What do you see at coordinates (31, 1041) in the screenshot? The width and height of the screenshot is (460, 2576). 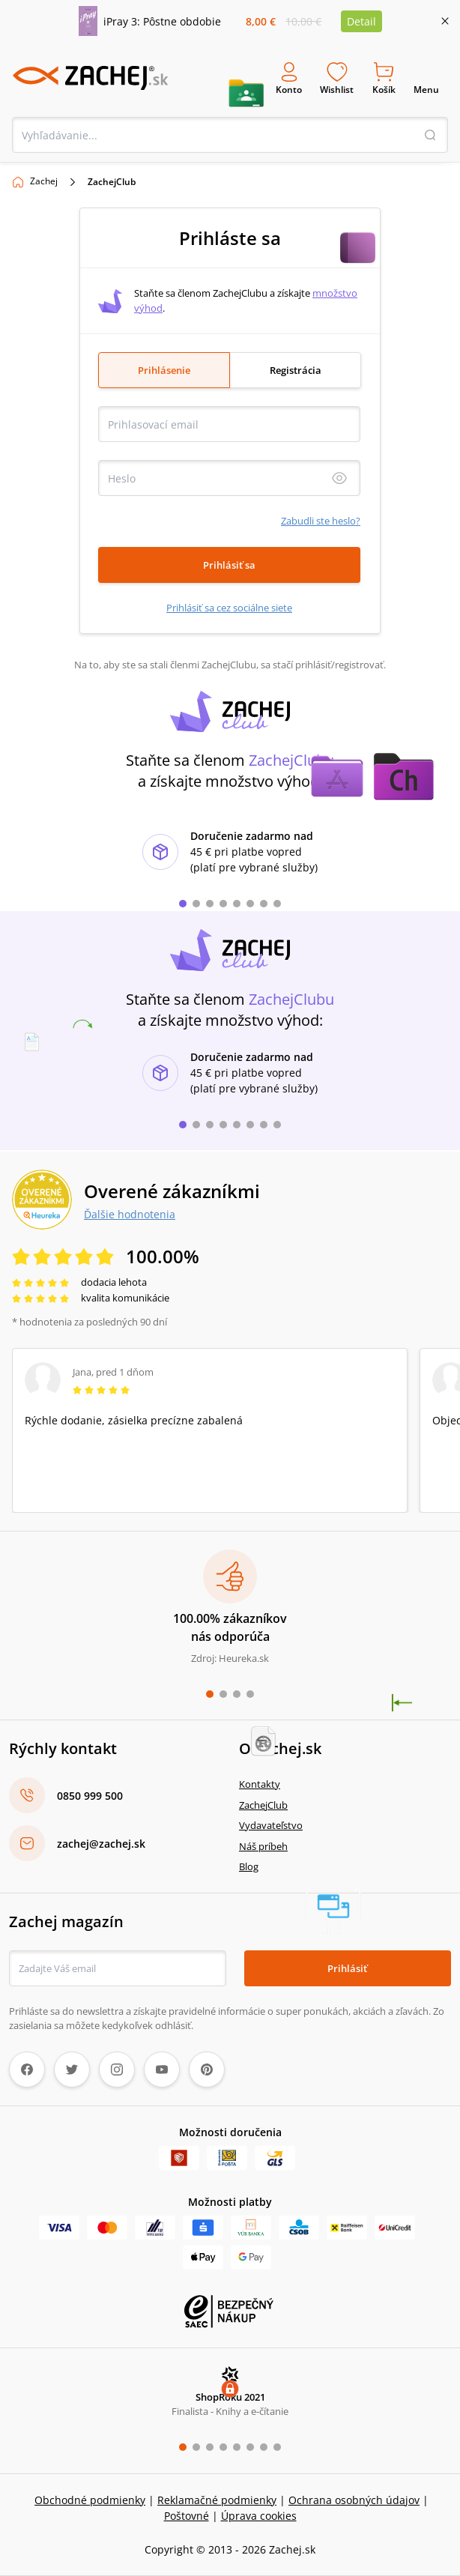 I see `open a text document or word processing file` at bounding box center [31, 1041].